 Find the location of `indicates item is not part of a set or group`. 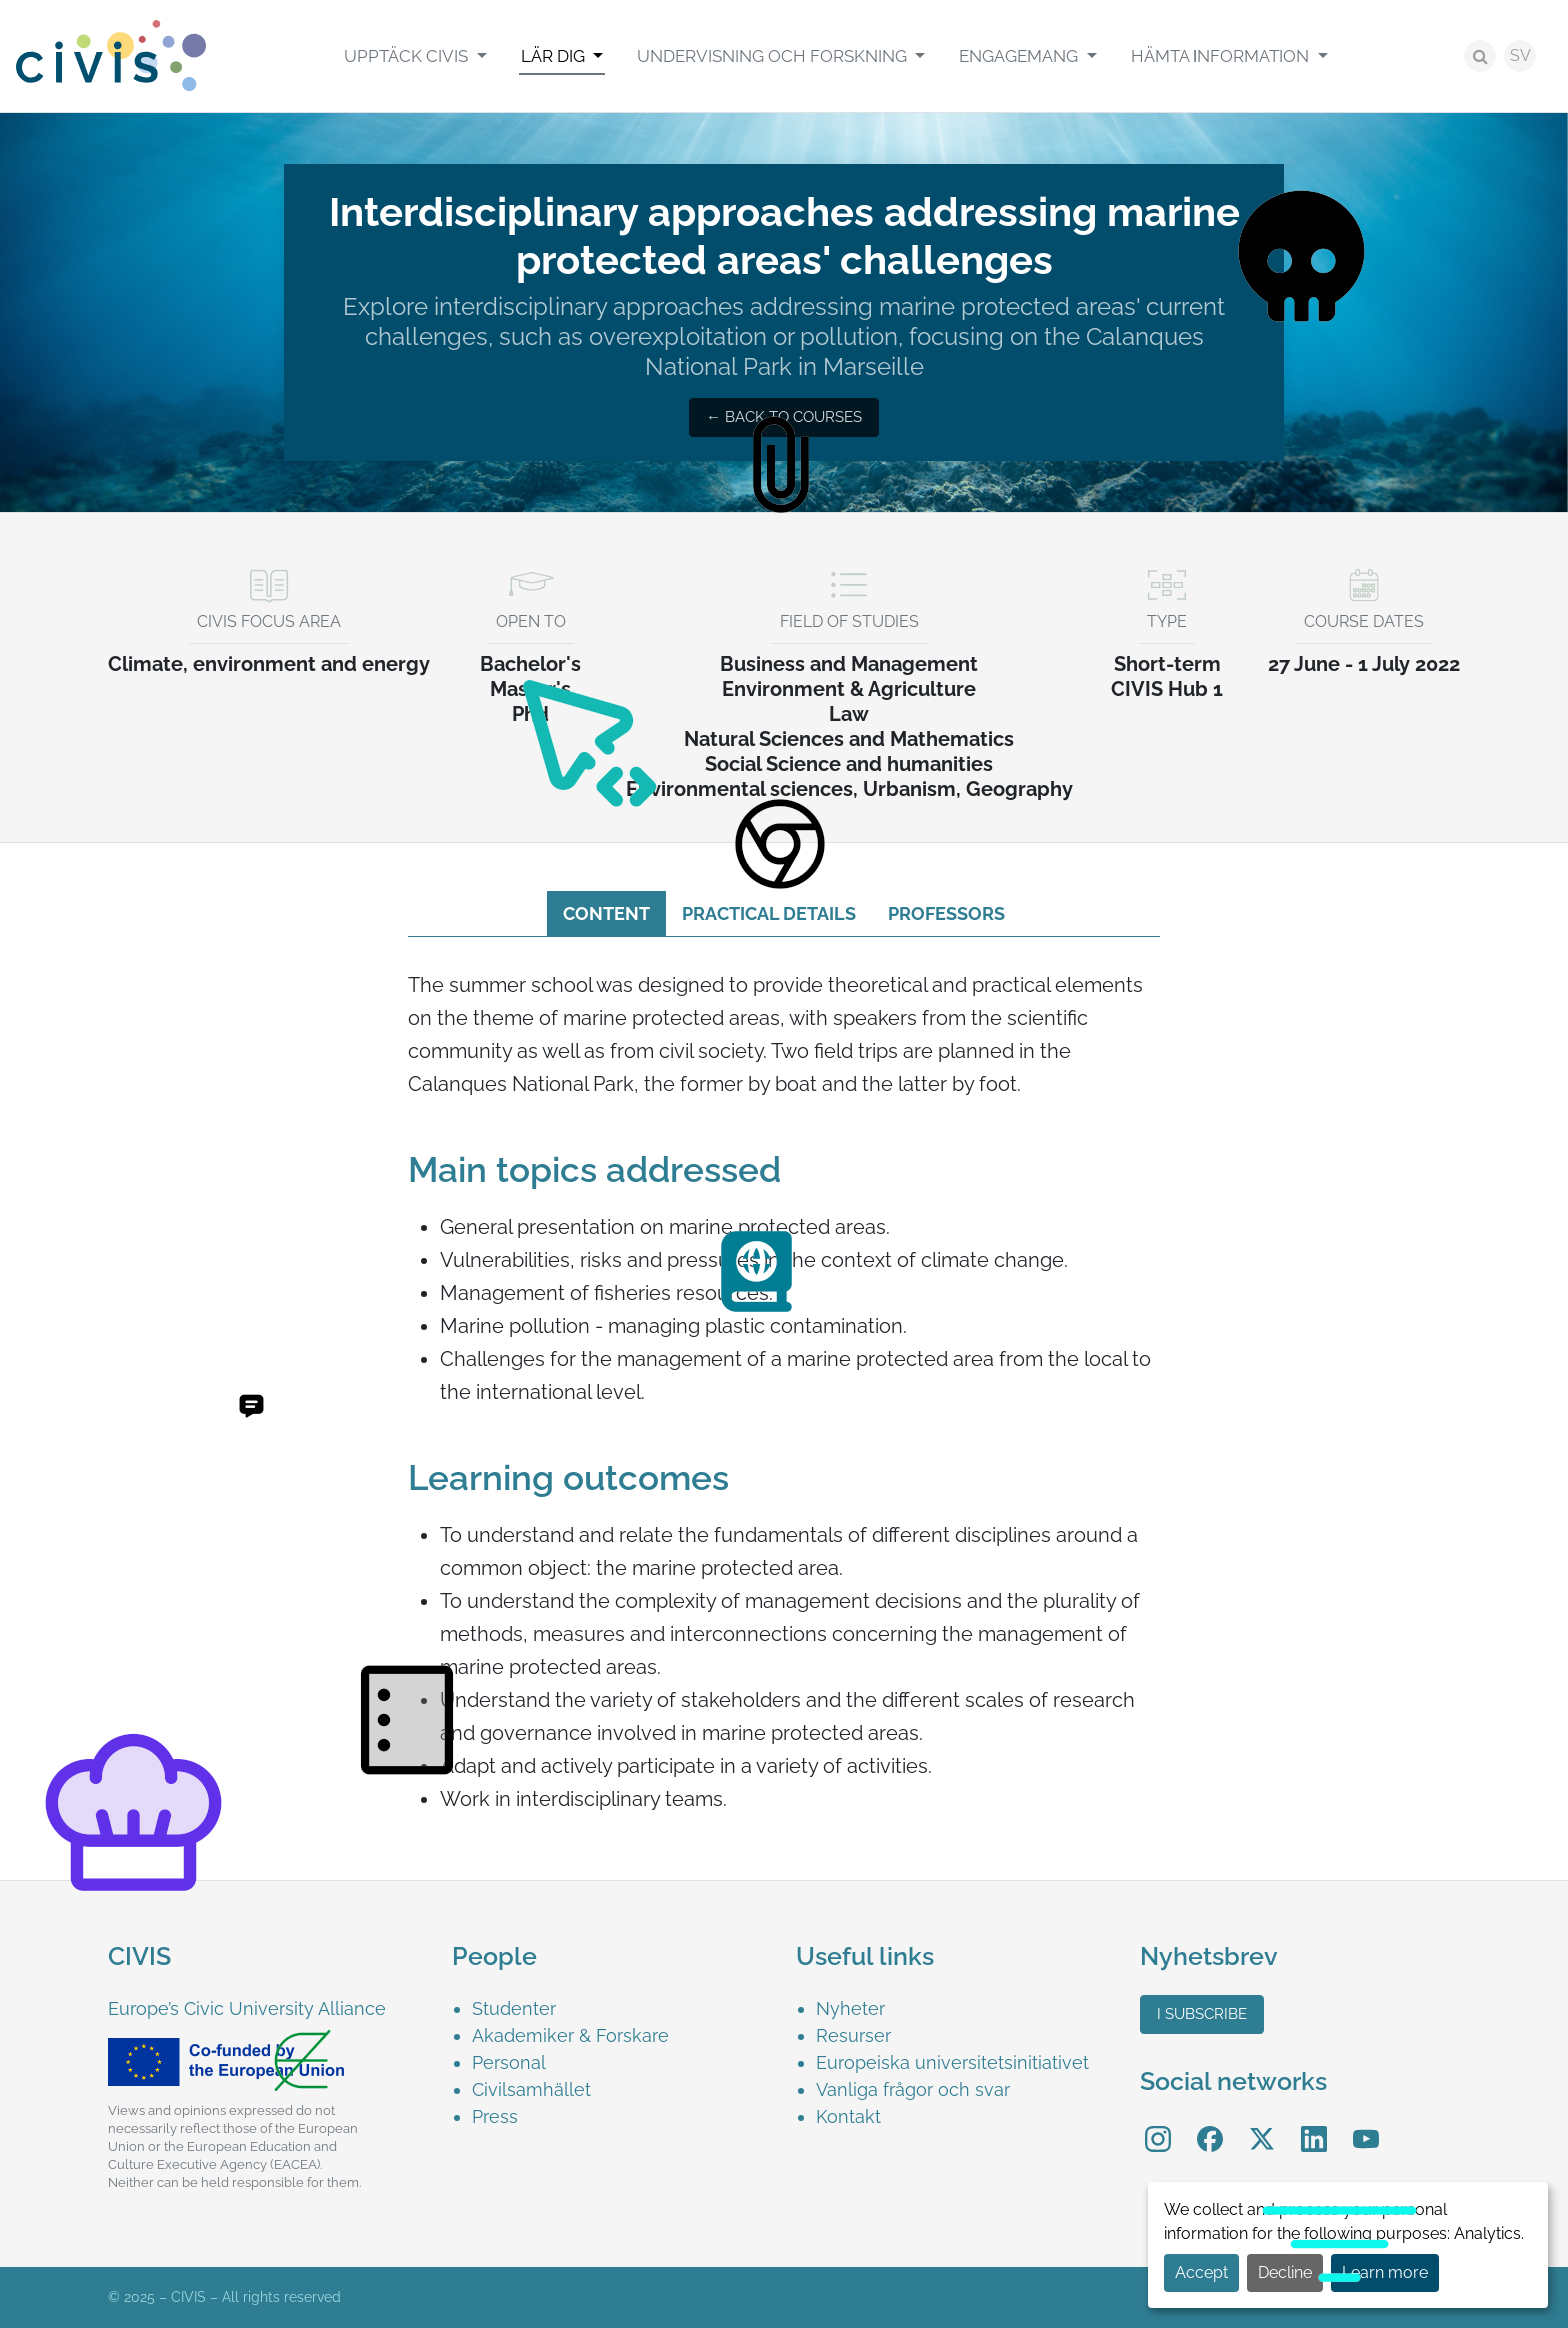

indicates item is not part of a set or group is located at coordinates (302, 2060).